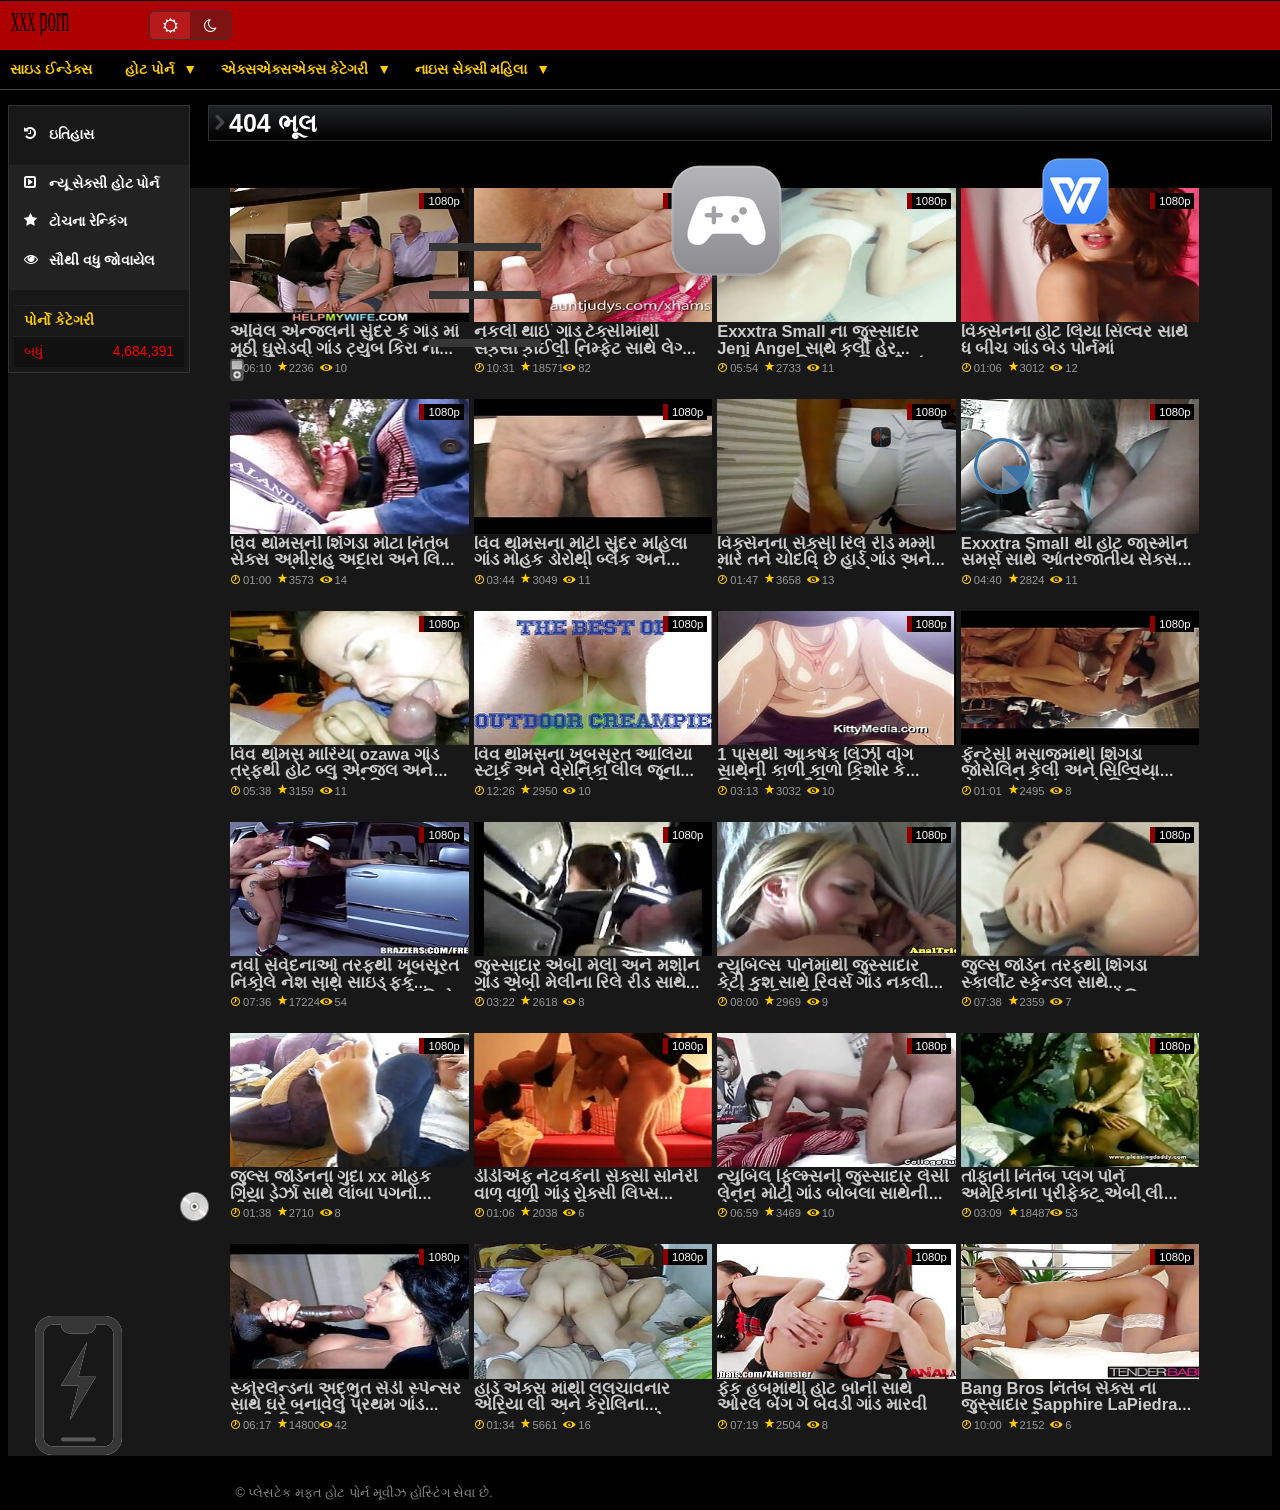  What do you see at coordinates (485, 299) in the screenshot?
I see `open navigation menu` at bounding box center [485, 299].